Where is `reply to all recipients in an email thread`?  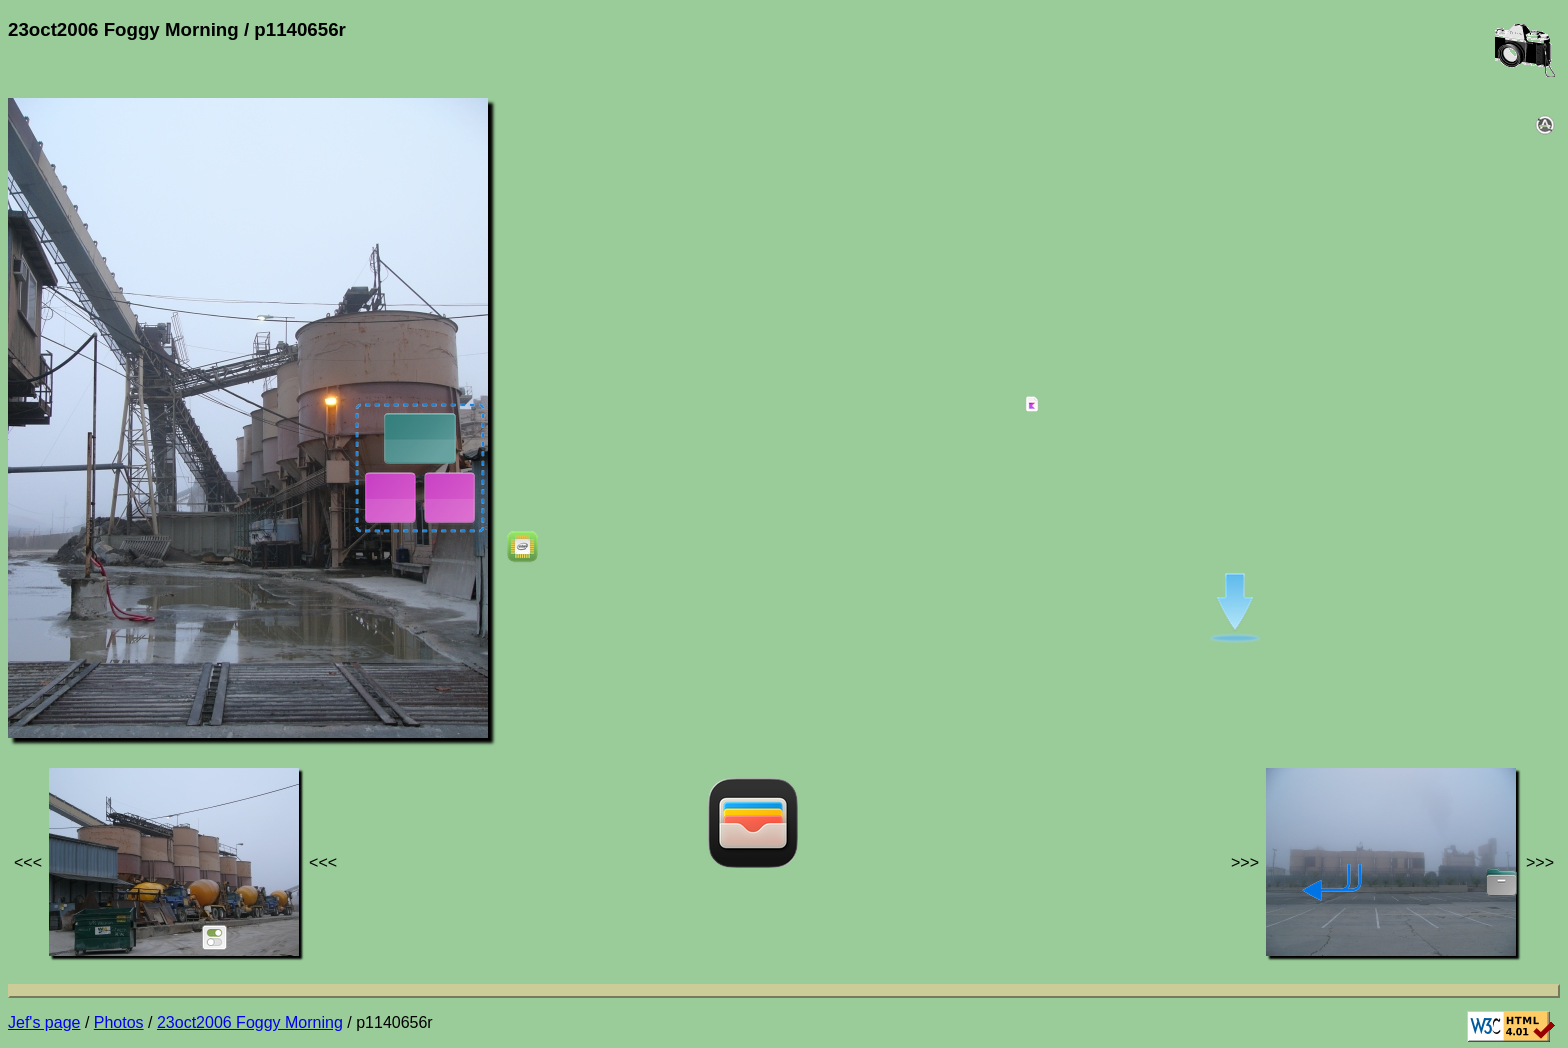 reply to all recipients in an email thread is located at coordinates (1331, 882).